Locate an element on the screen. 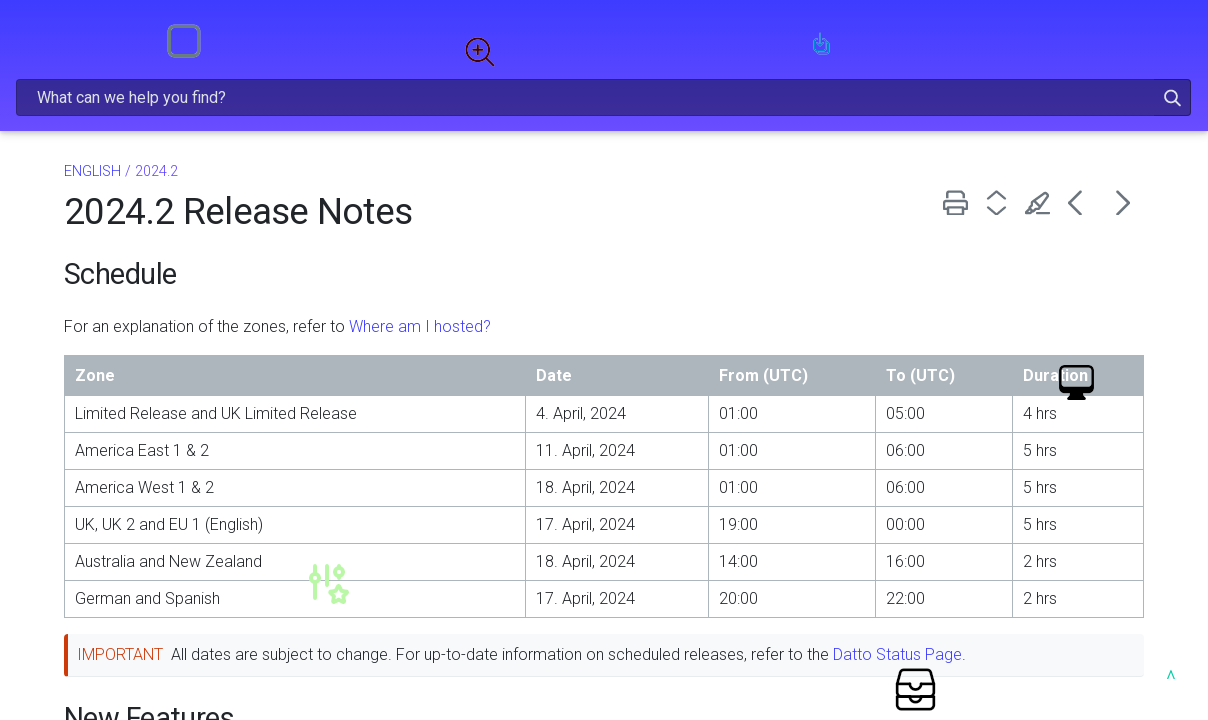  stop media playback is located at coordinates (184, 41).